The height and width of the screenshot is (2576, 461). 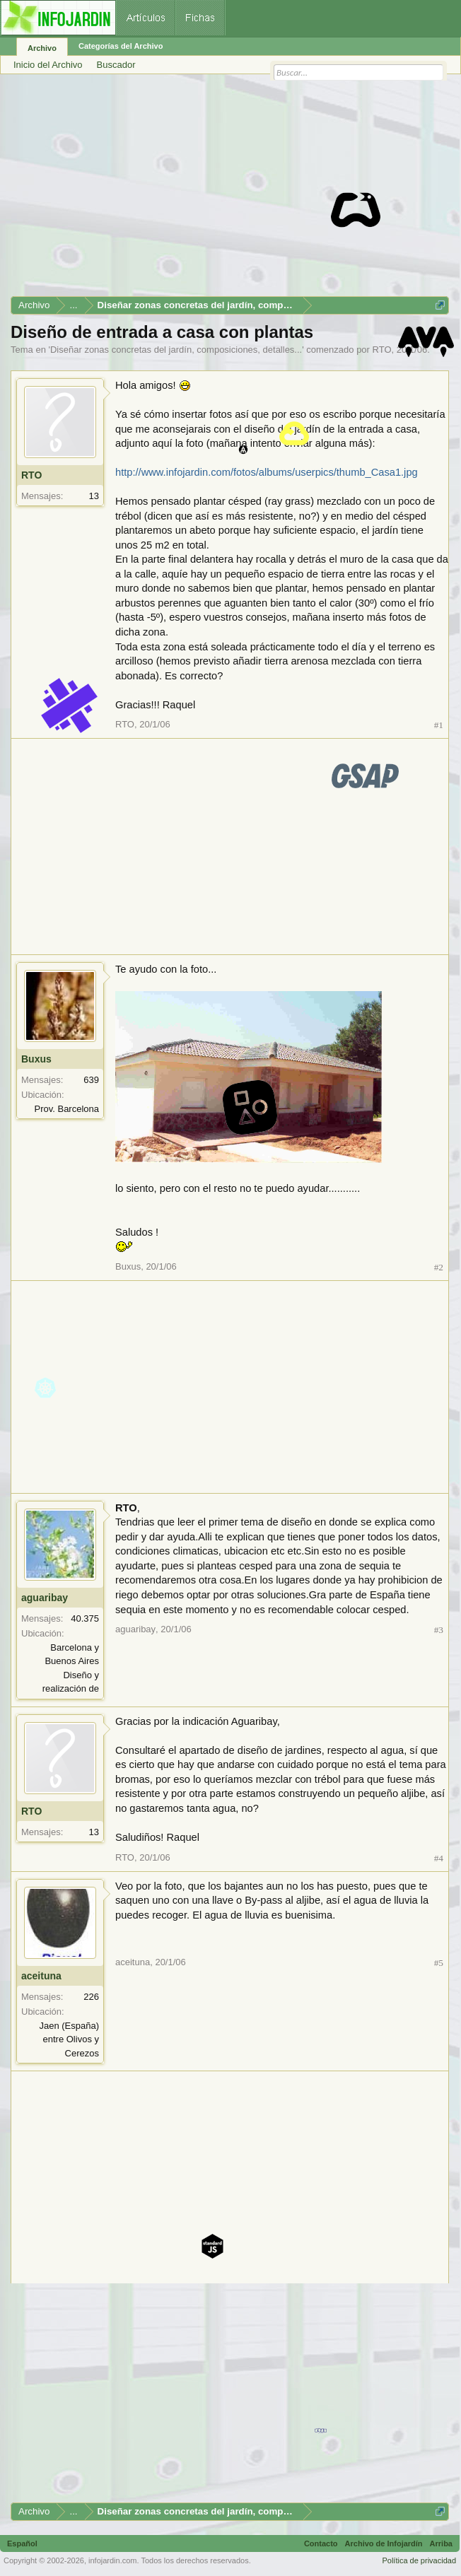 I want to click on kubernetes container orchestration platform logo, so click(x=45, y=1388).